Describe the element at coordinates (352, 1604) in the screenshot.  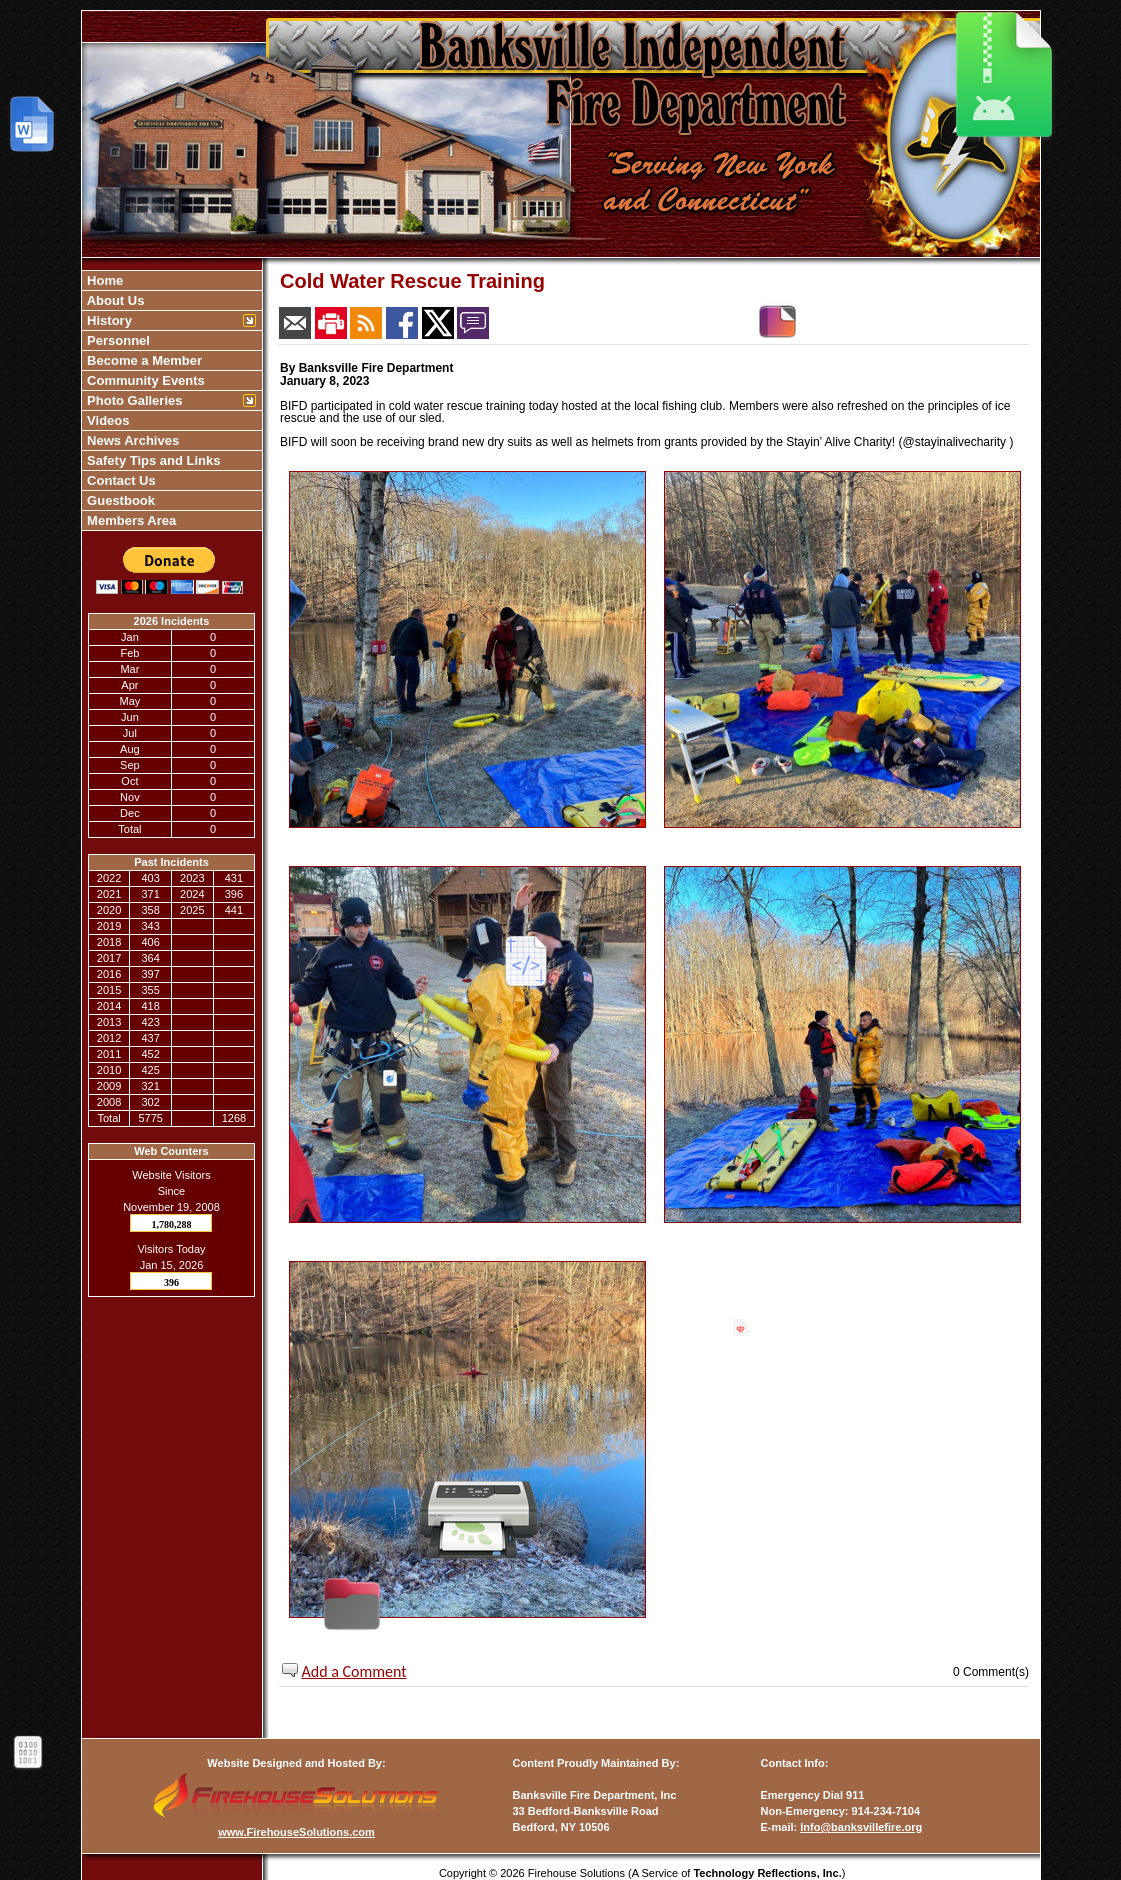
I see `open folder containing files` at that location.